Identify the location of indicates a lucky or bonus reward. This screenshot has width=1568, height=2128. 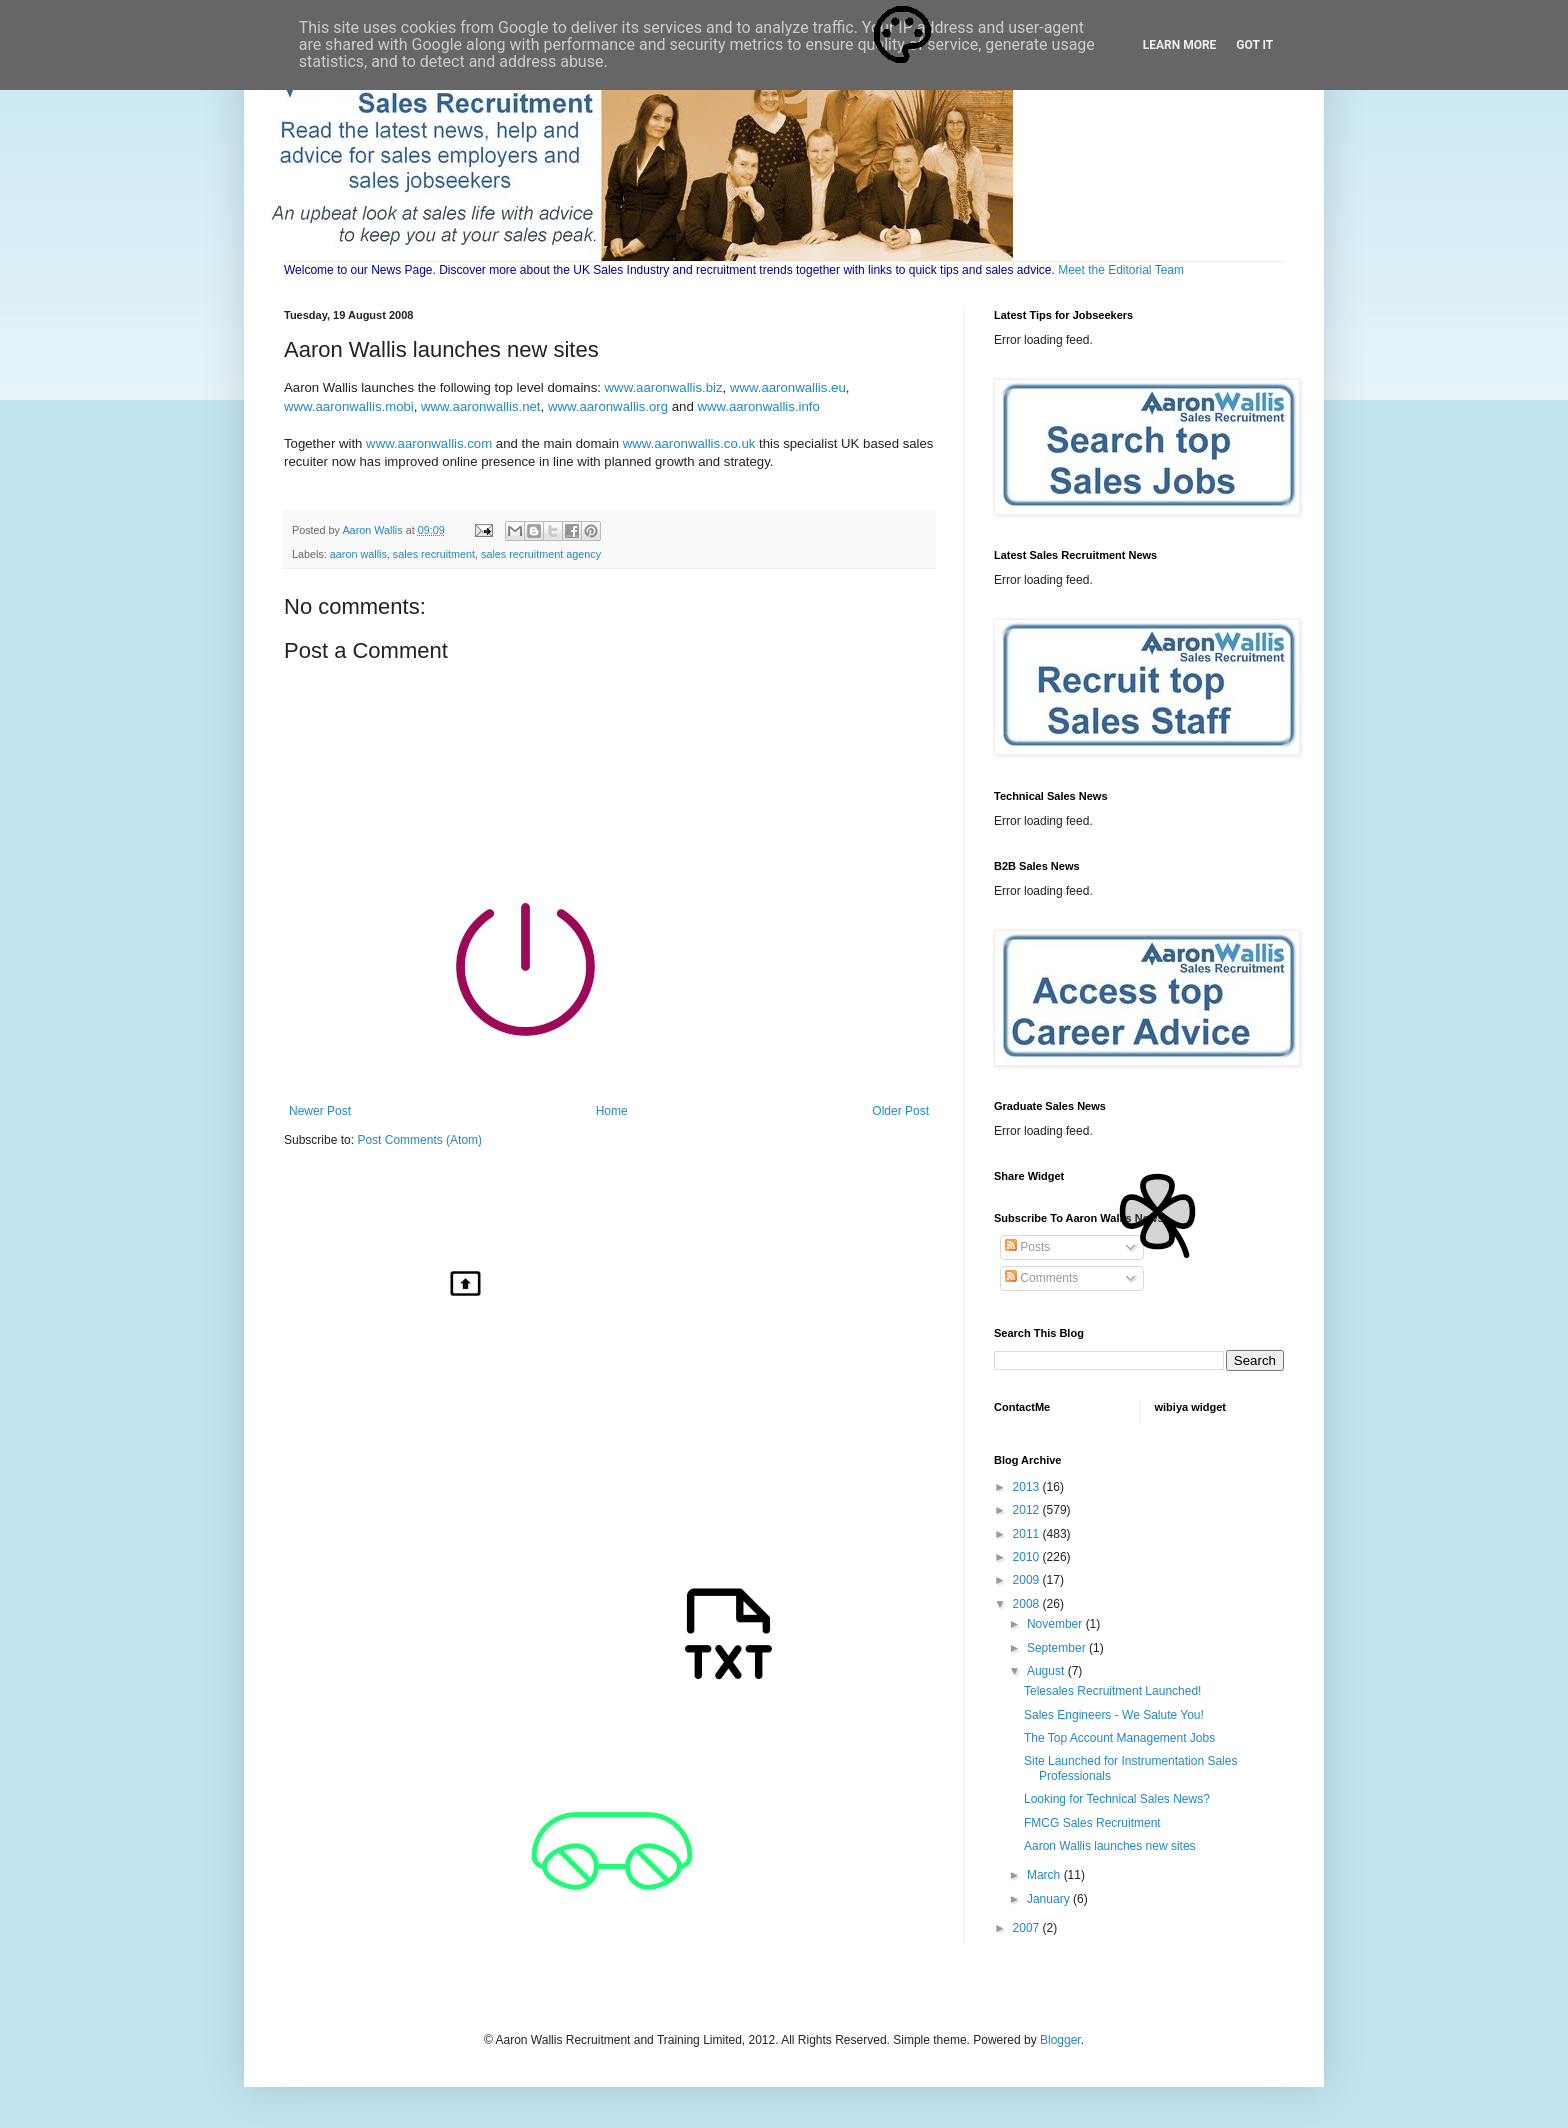
(1157, 1214).